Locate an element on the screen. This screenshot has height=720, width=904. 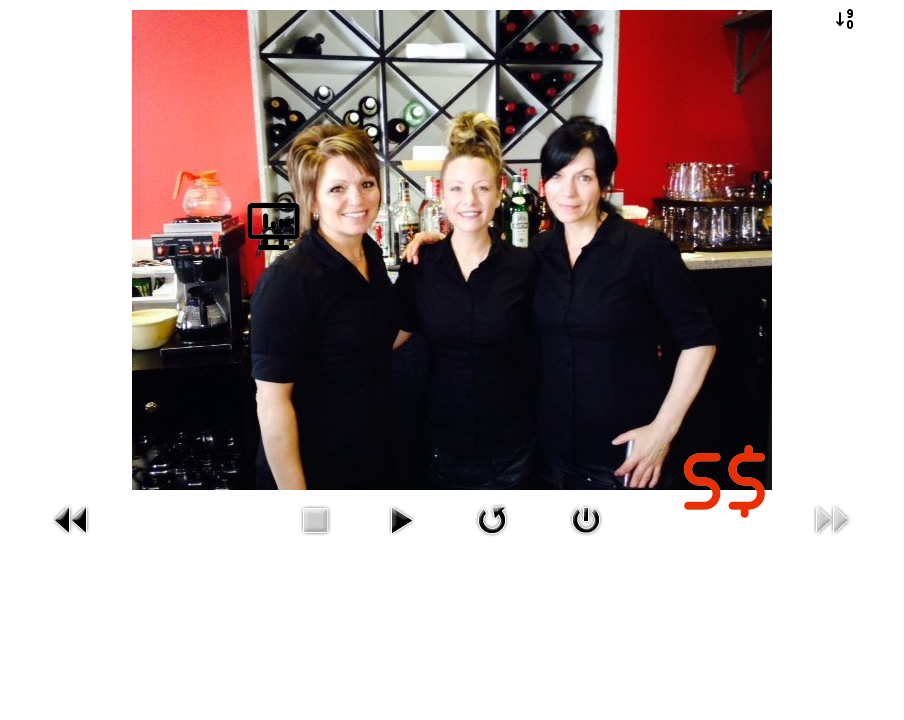
view desktop analytics dashboard is located at coordinates (273, 226).